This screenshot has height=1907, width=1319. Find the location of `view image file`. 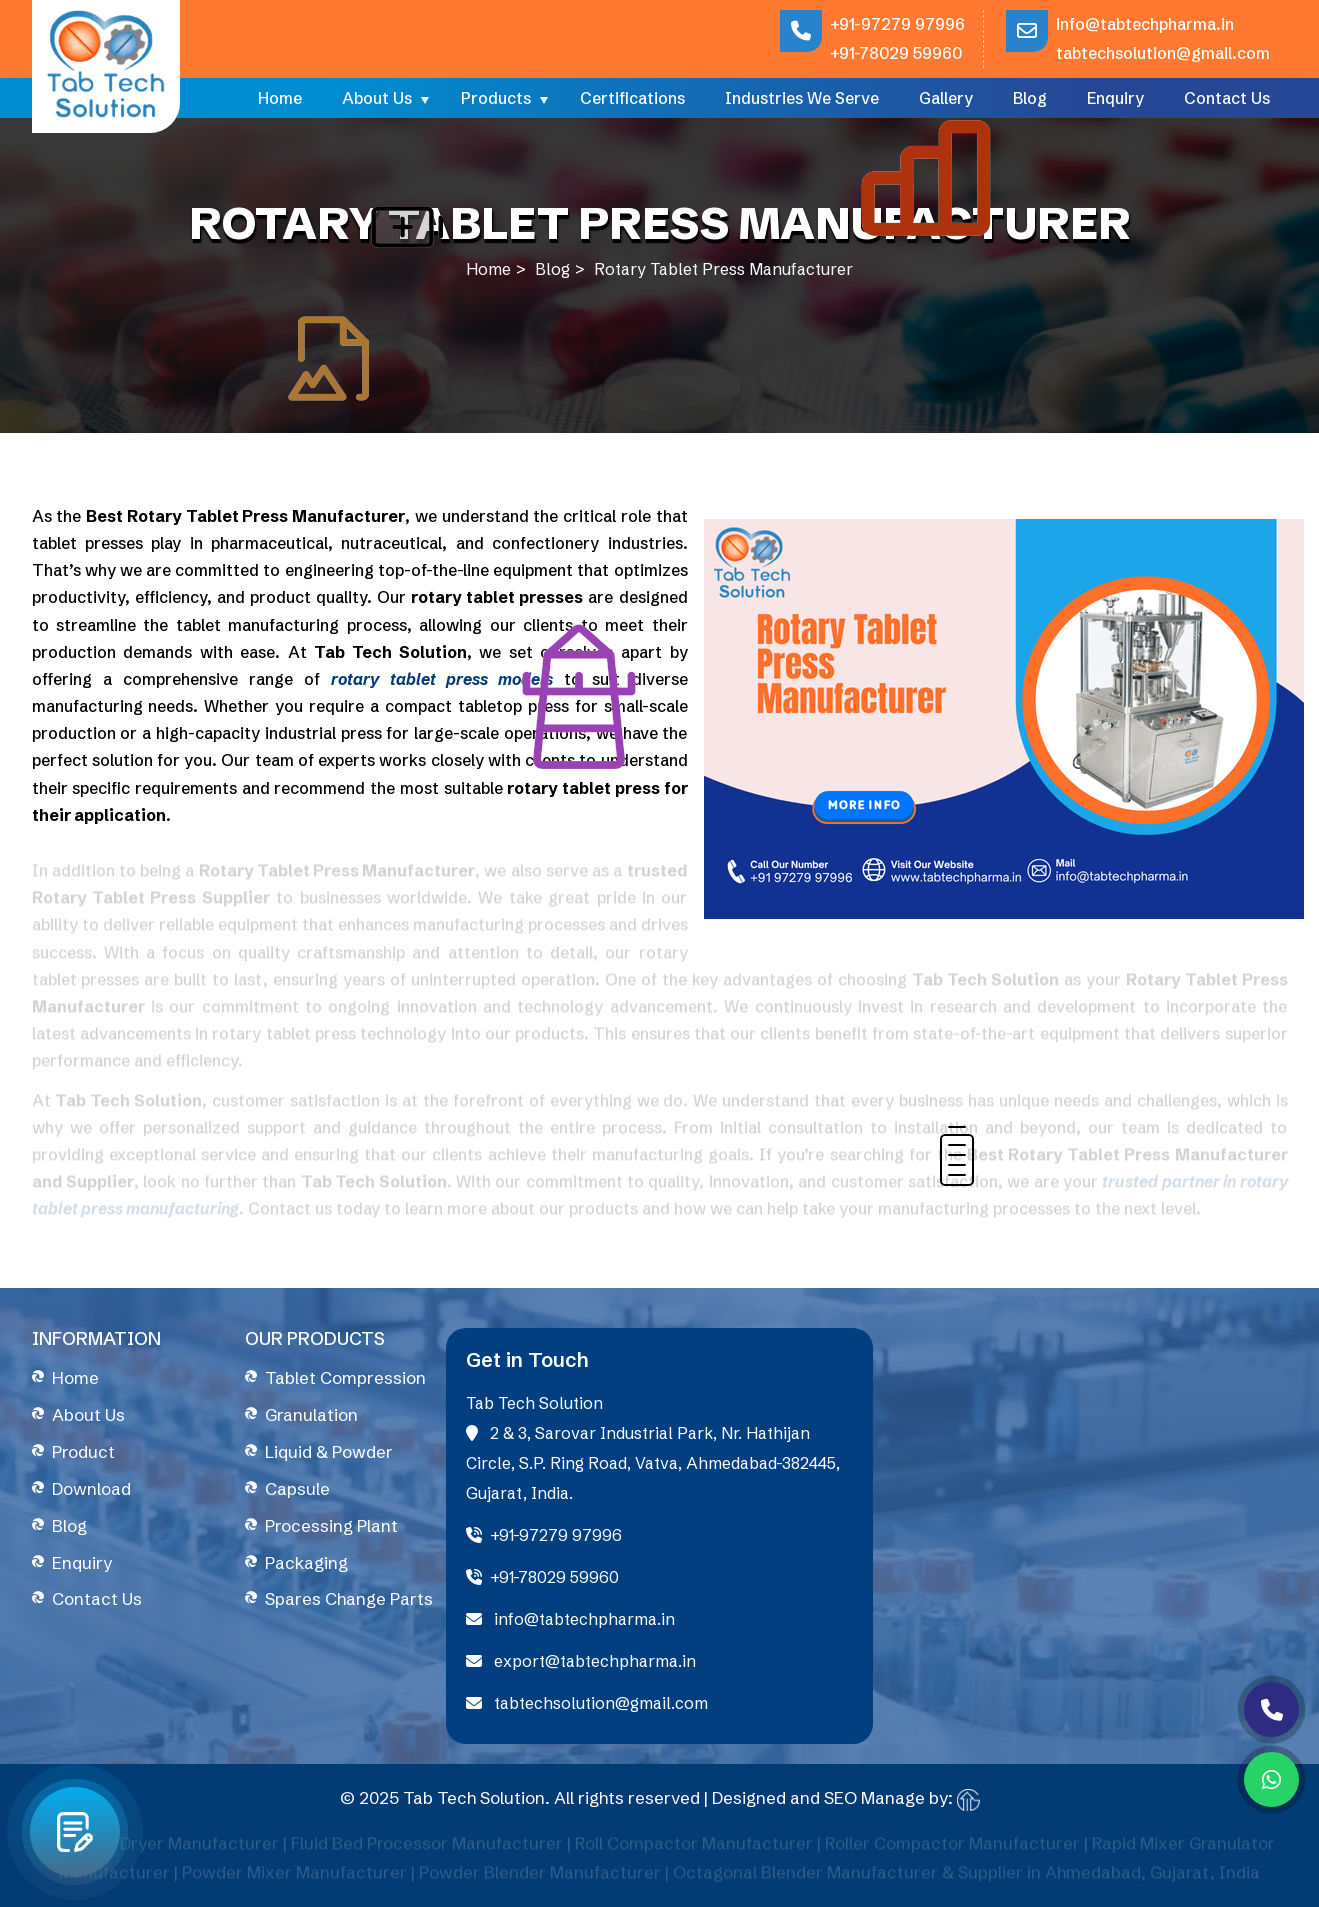

view image file is located at coordinates (333, 358).